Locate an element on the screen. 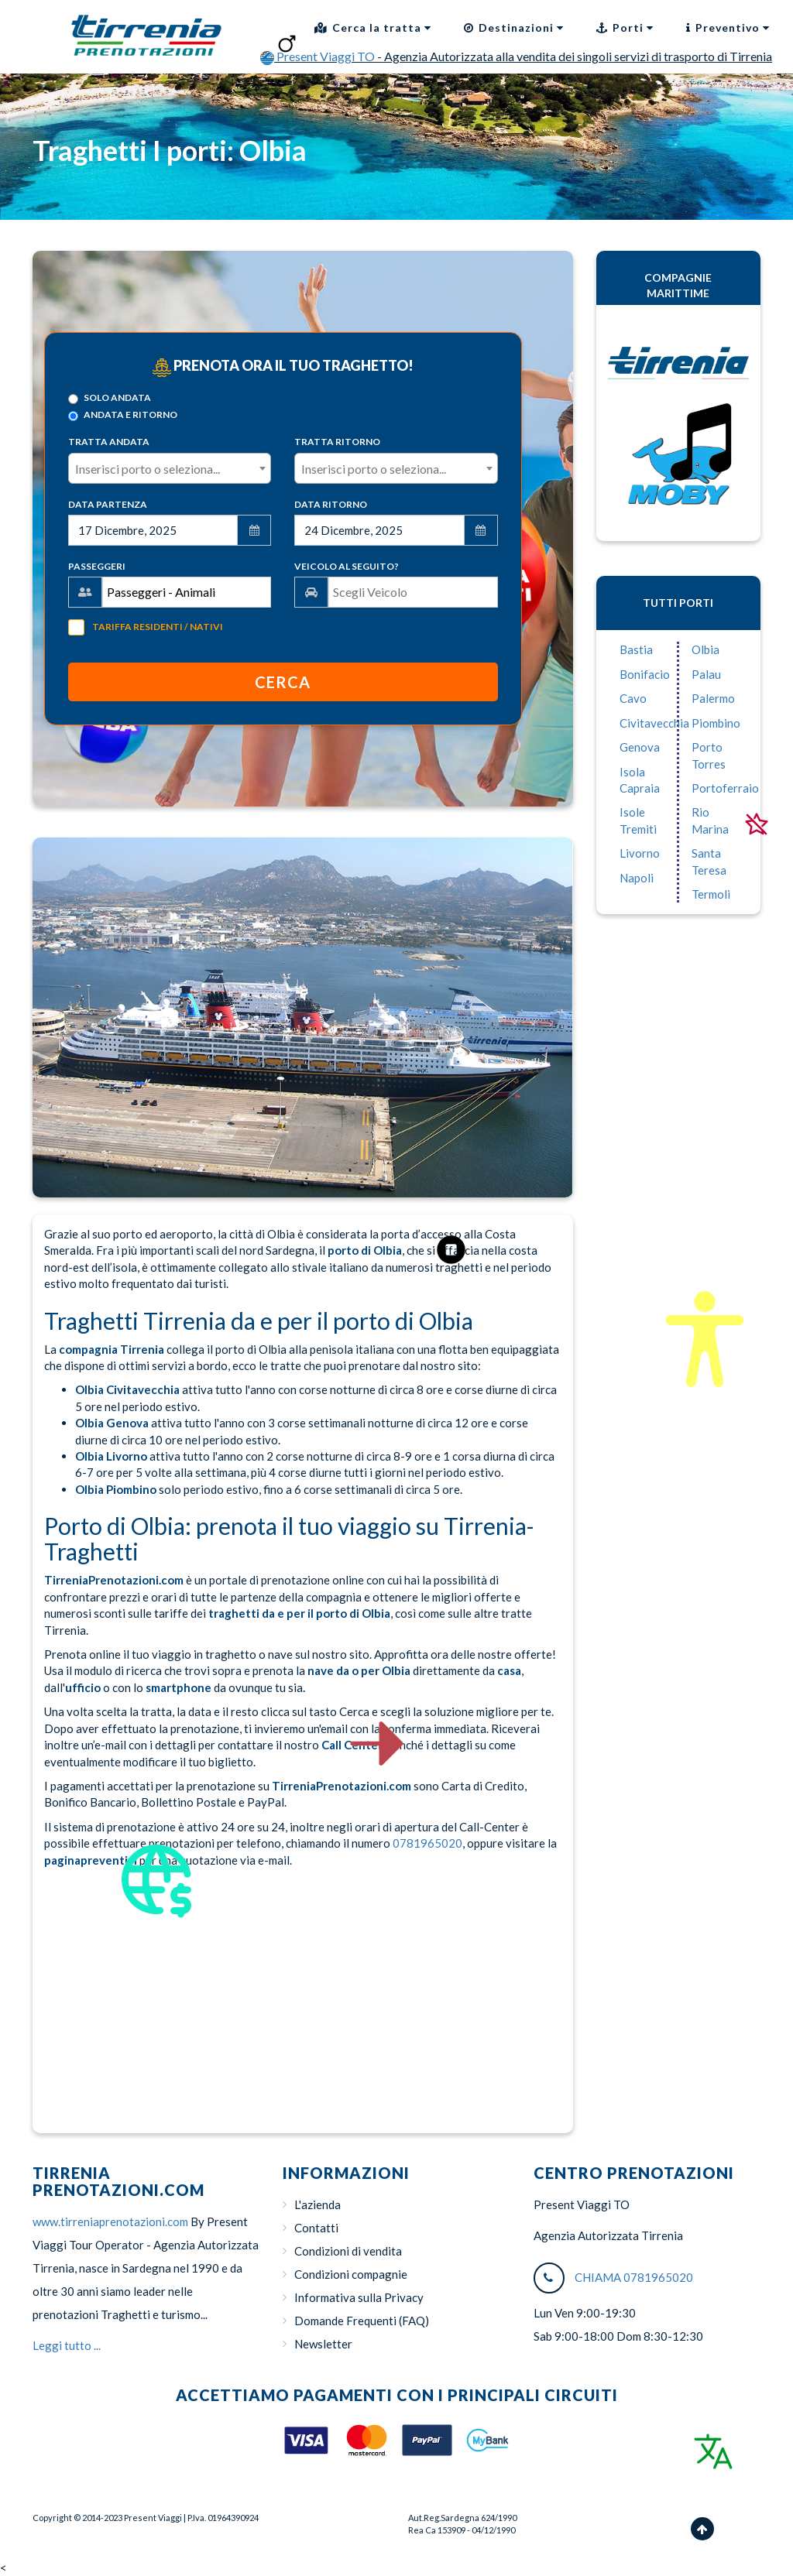  change language settings is located at coordinates (713, 2451).